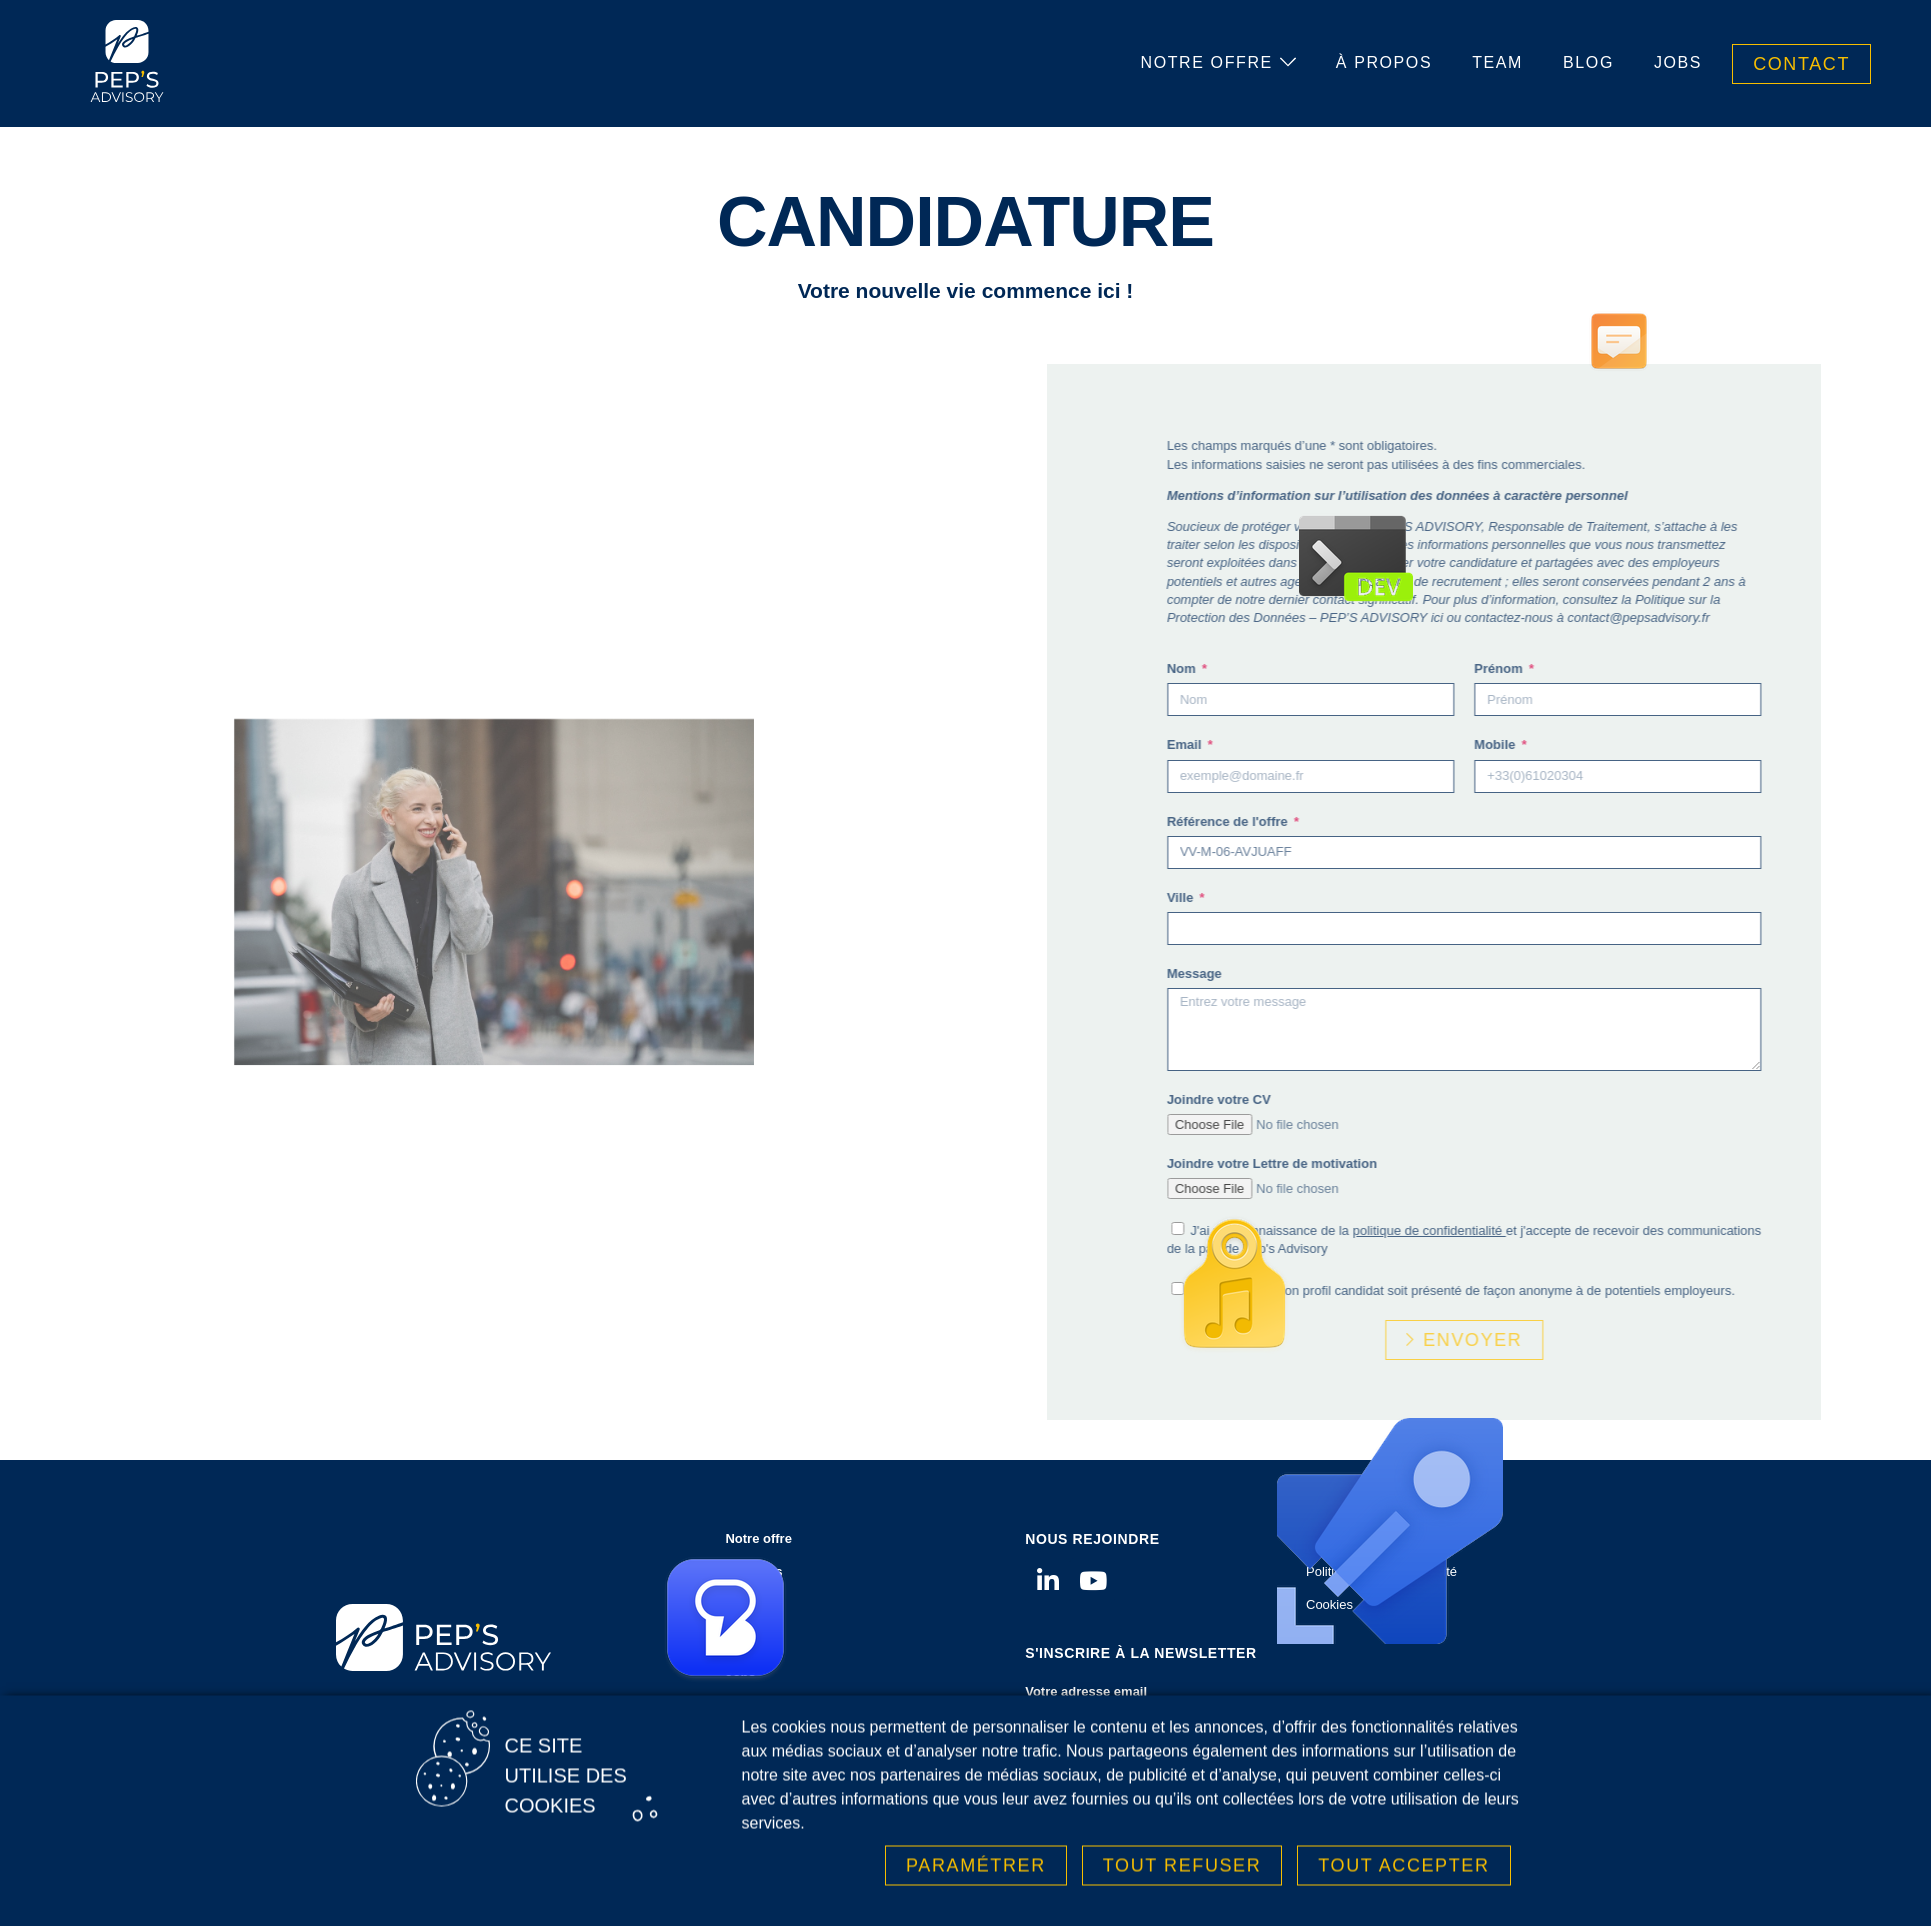 The height and width of the screenshot is (1926, 1931). What do you see at coordinates (1619, 341) in the screenshot?
I see `open instant messaging app` at bounding box center [1619, 341].